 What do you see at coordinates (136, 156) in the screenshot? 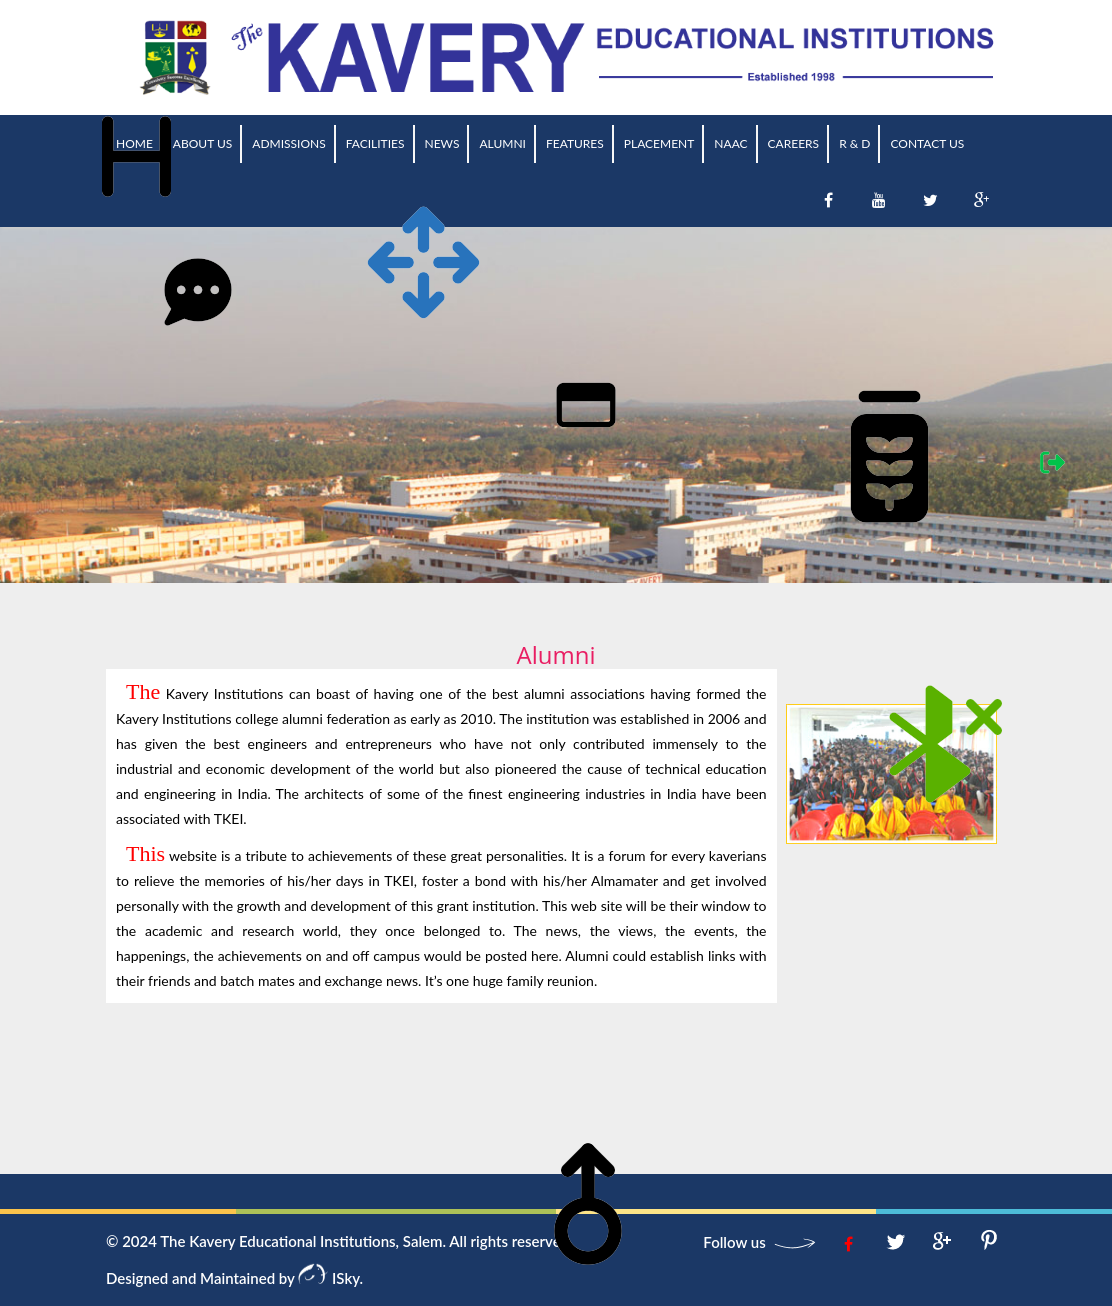
I see `indicates a hospital or medical facility nearby` at bounding box center [136, 156].